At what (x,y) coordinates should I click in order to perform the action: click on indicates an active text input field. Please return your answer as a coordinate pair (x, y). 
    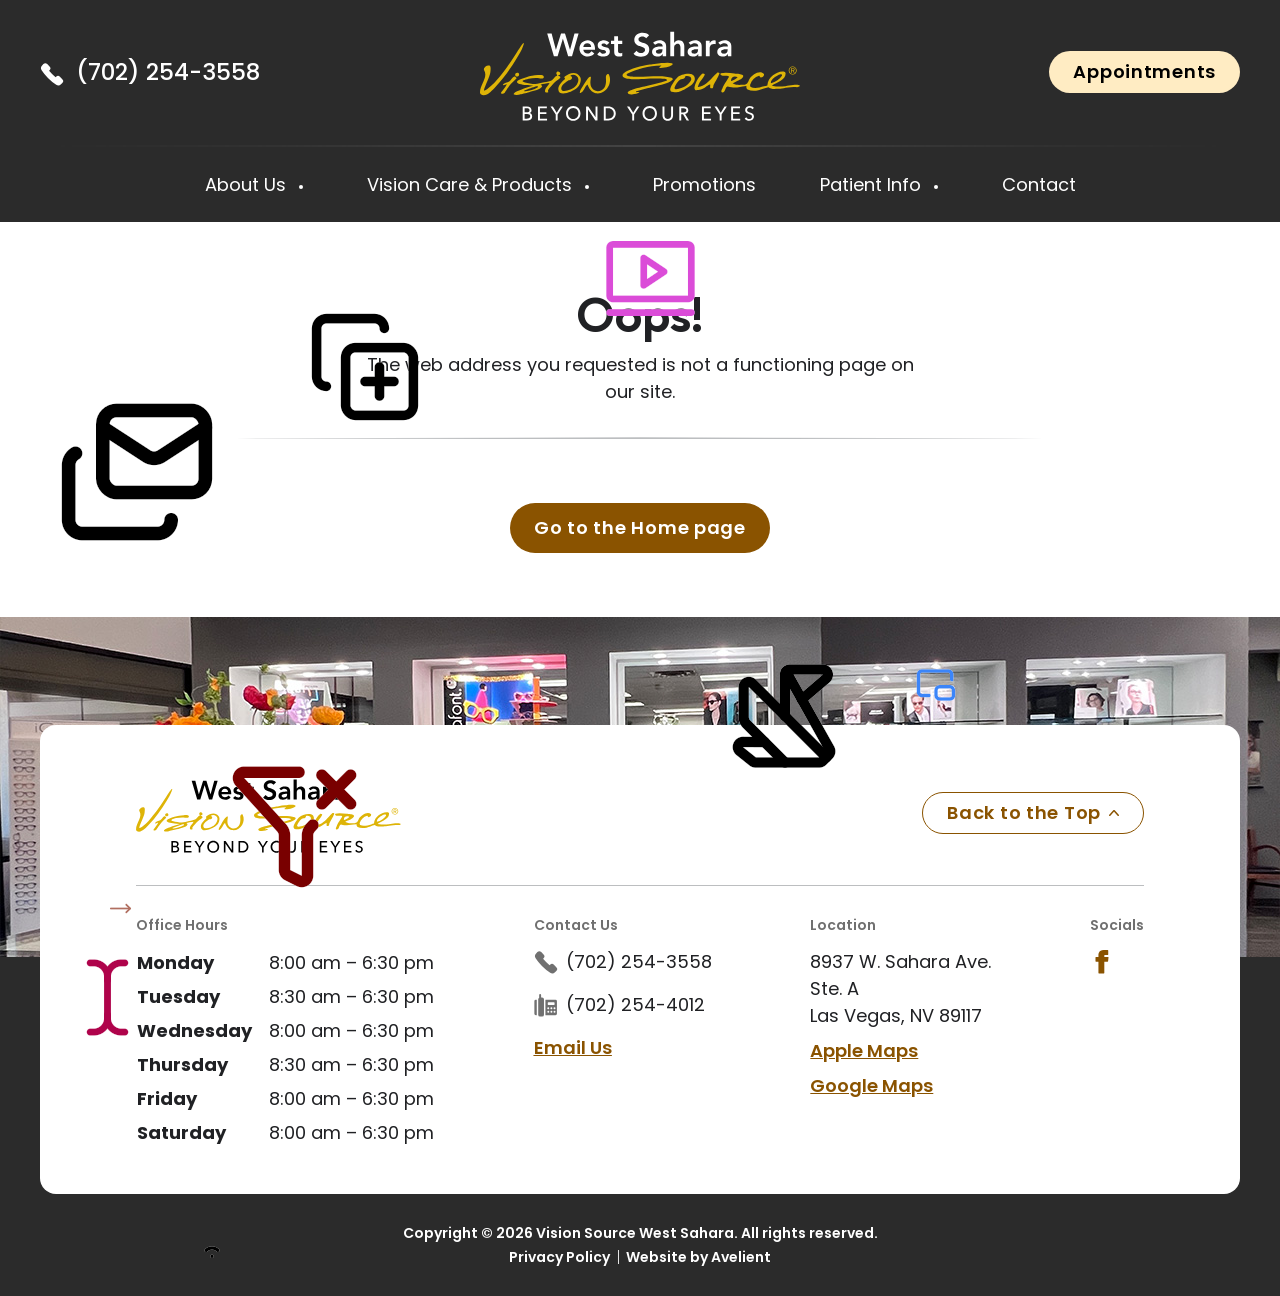
    Looking at the image, I should click on (107, 997).